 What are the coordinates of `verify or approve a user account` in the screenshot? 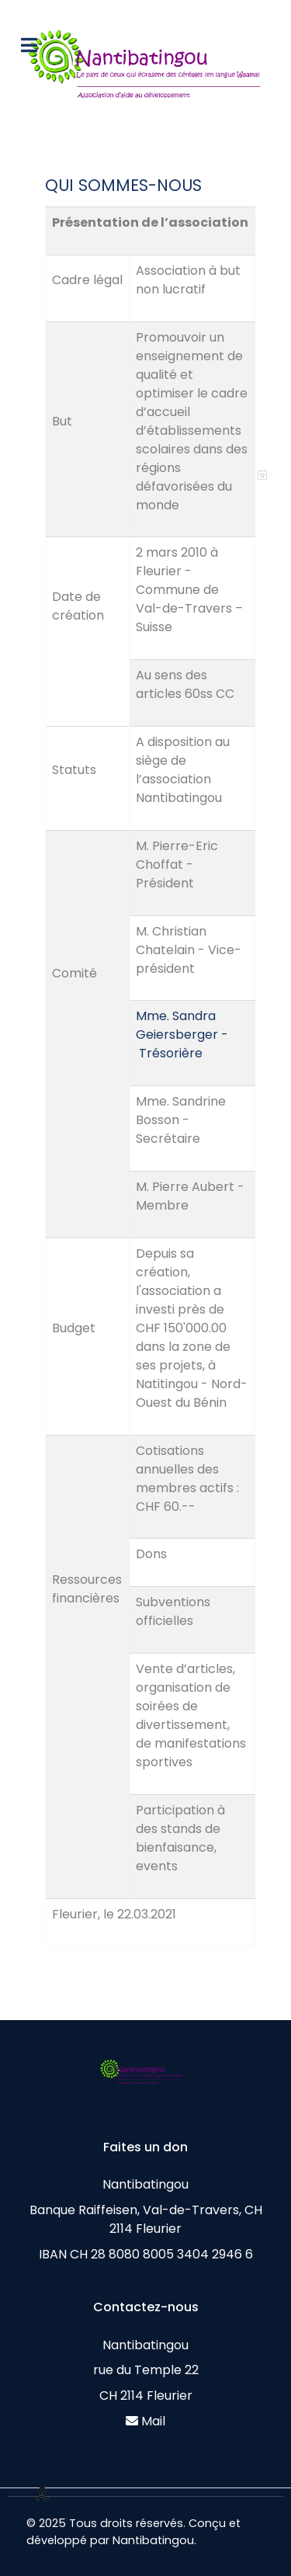 It's located at (42, 2494).